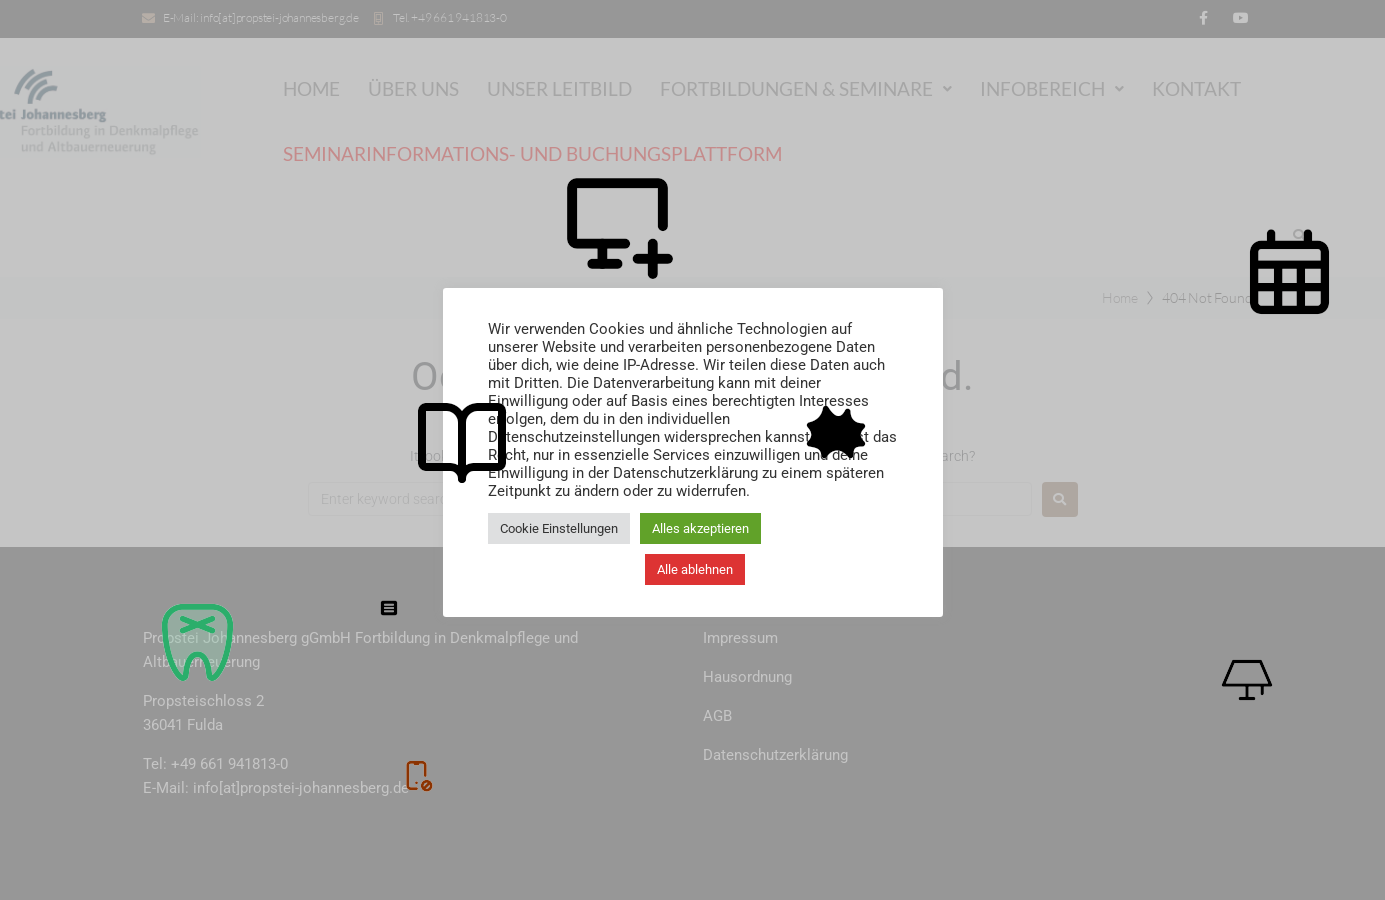 The image size is (1385, 900). Describe the element at coordinates (462, 443) in the screenshot. I see `open reading mode or e-reader` at that location.